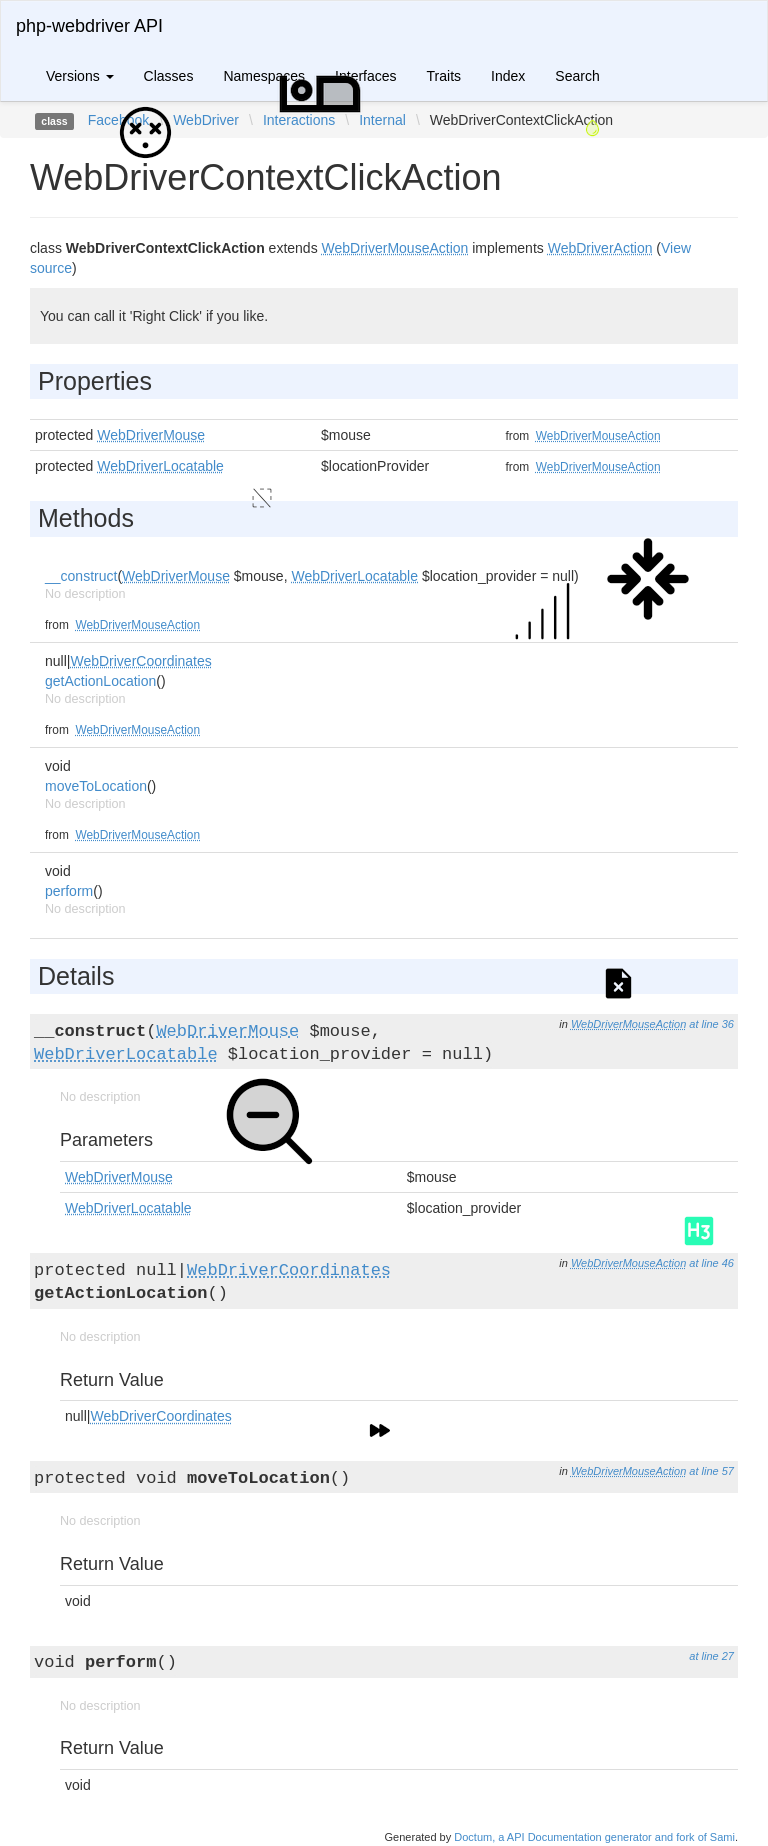 This screenshot has height=1846, width=768. I want to click on deselect or clear current selection, so click(262, 498).